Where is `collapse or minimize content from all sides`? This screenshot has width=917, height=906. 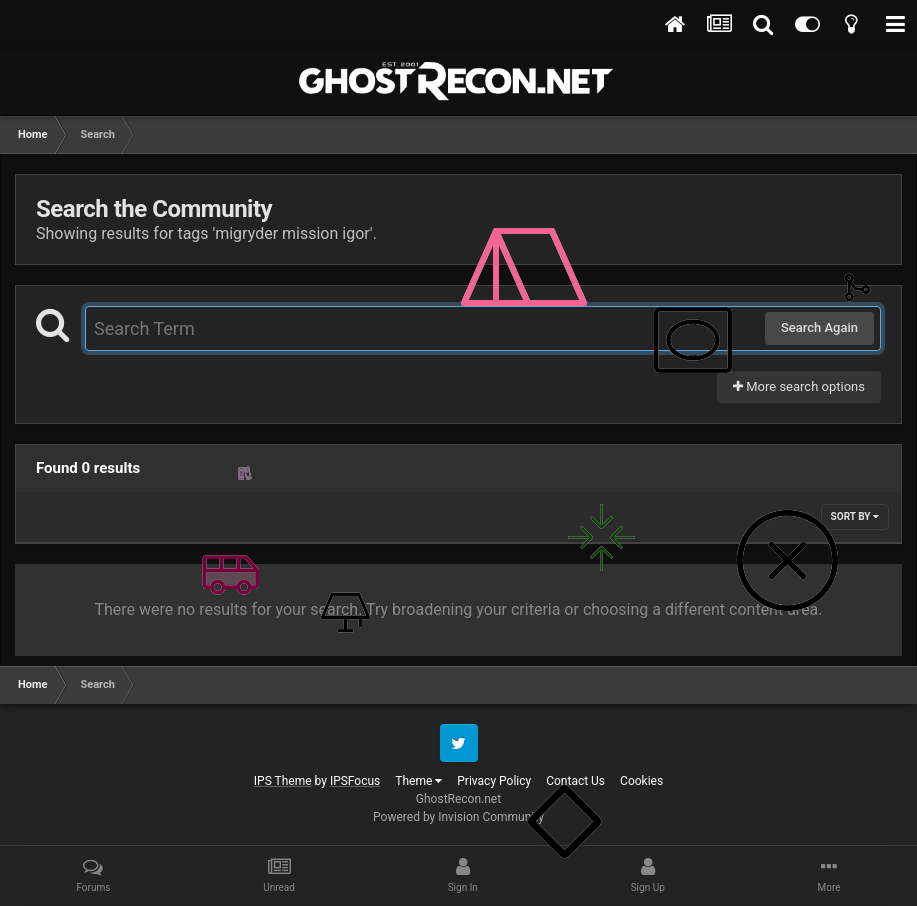 collapse or minimize content from all sides is located at coordinates (601, 537).